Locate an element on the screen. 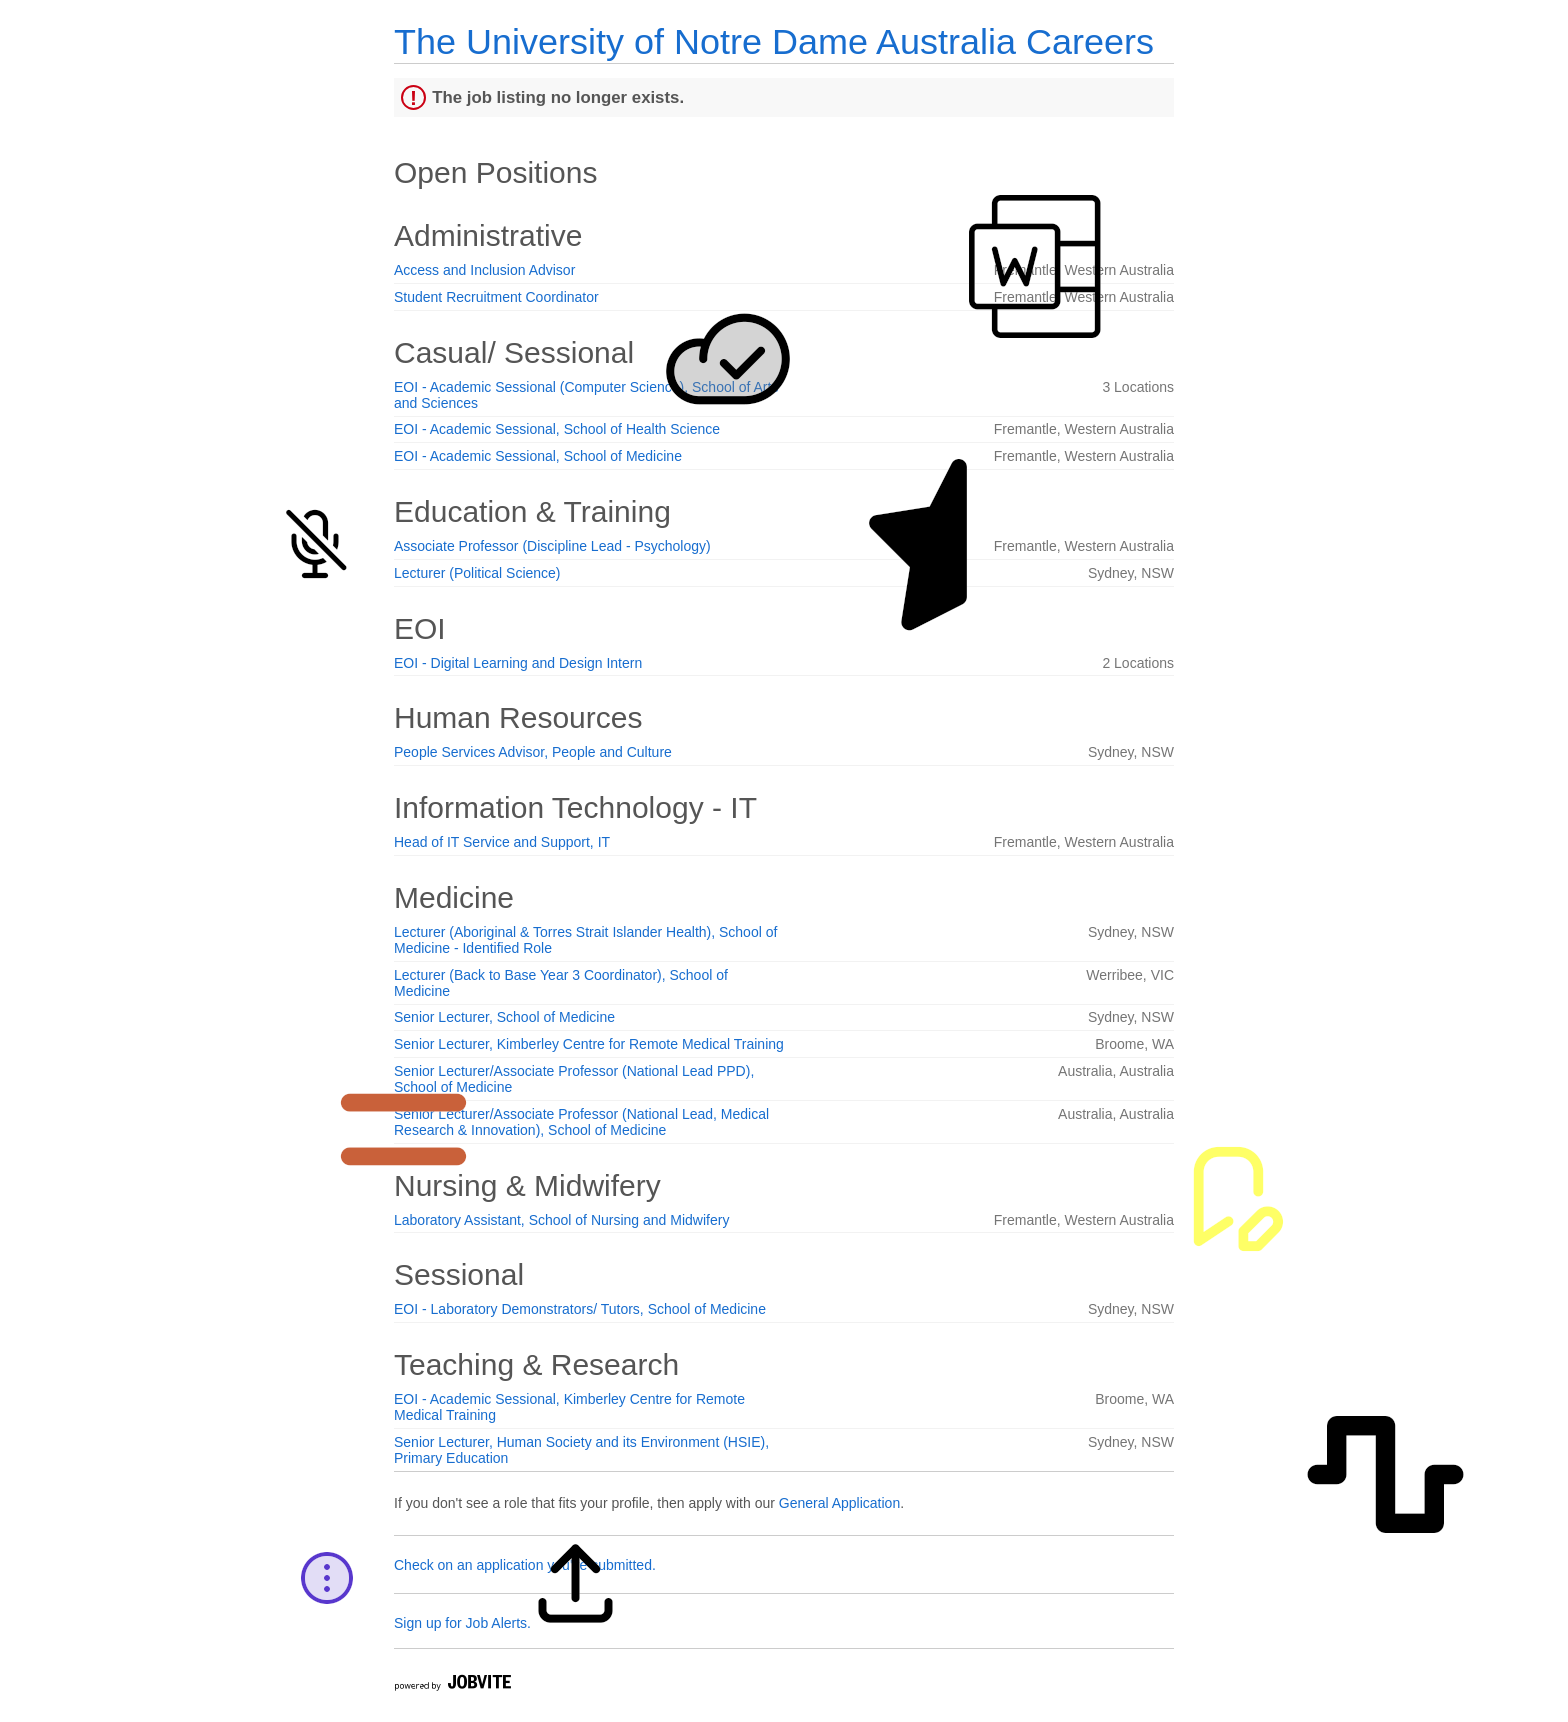  edit a saved bookmark is located at coordinates (1228, 1196).